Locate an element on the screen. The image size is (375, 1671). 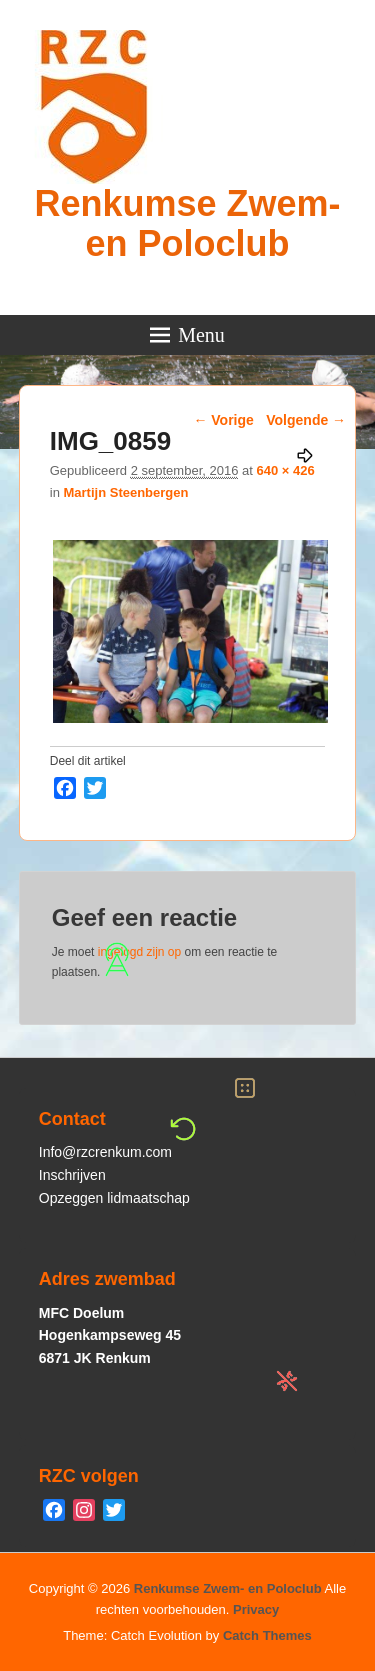
roll or randomize with a value of four is located at coordinates (245, 1088).